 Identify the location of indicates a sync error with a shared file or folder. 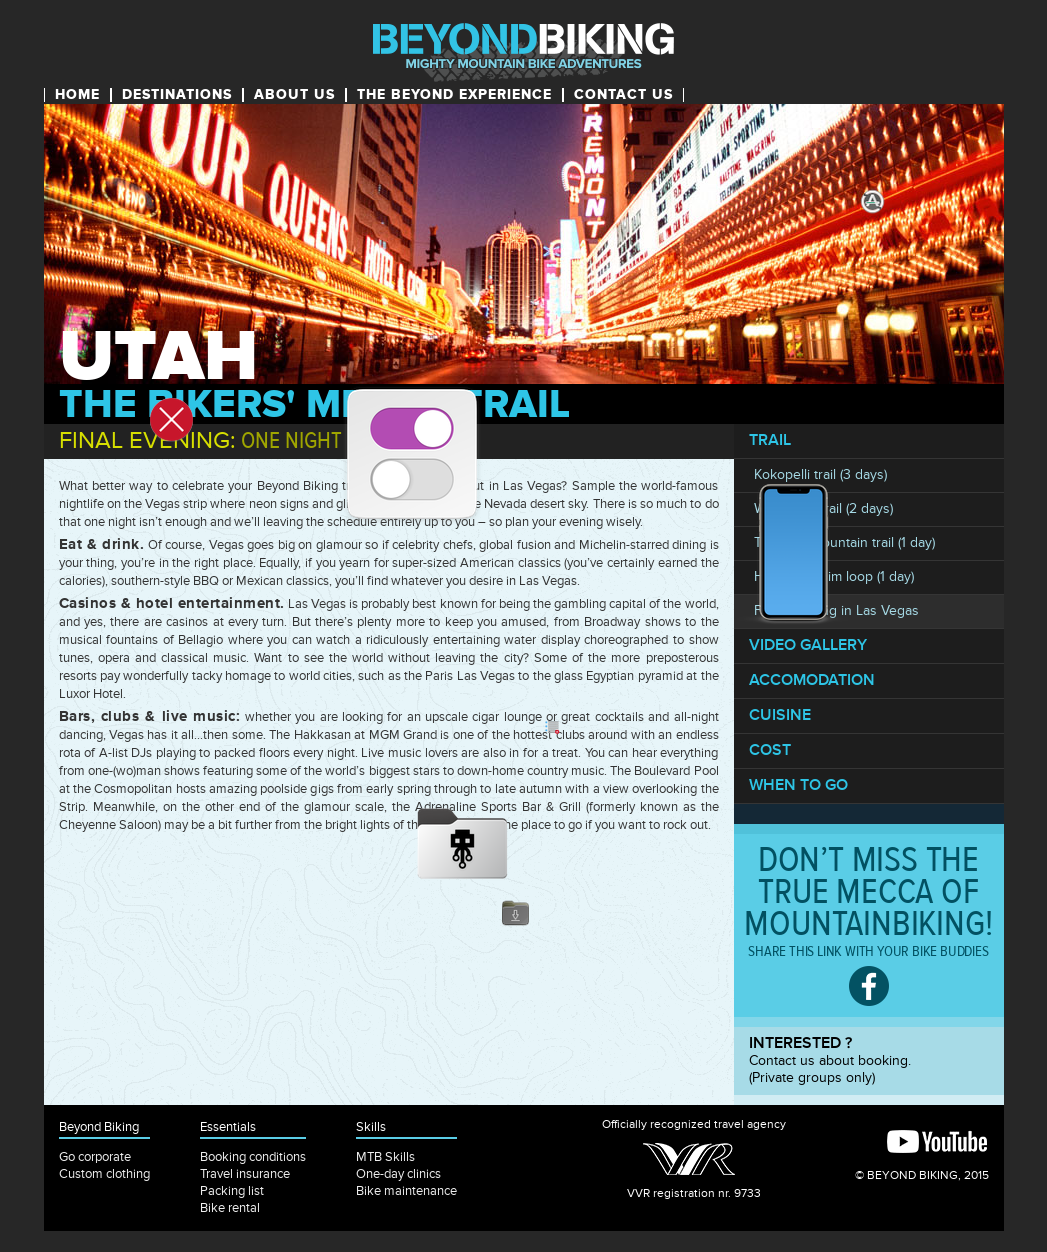
(171, 419).